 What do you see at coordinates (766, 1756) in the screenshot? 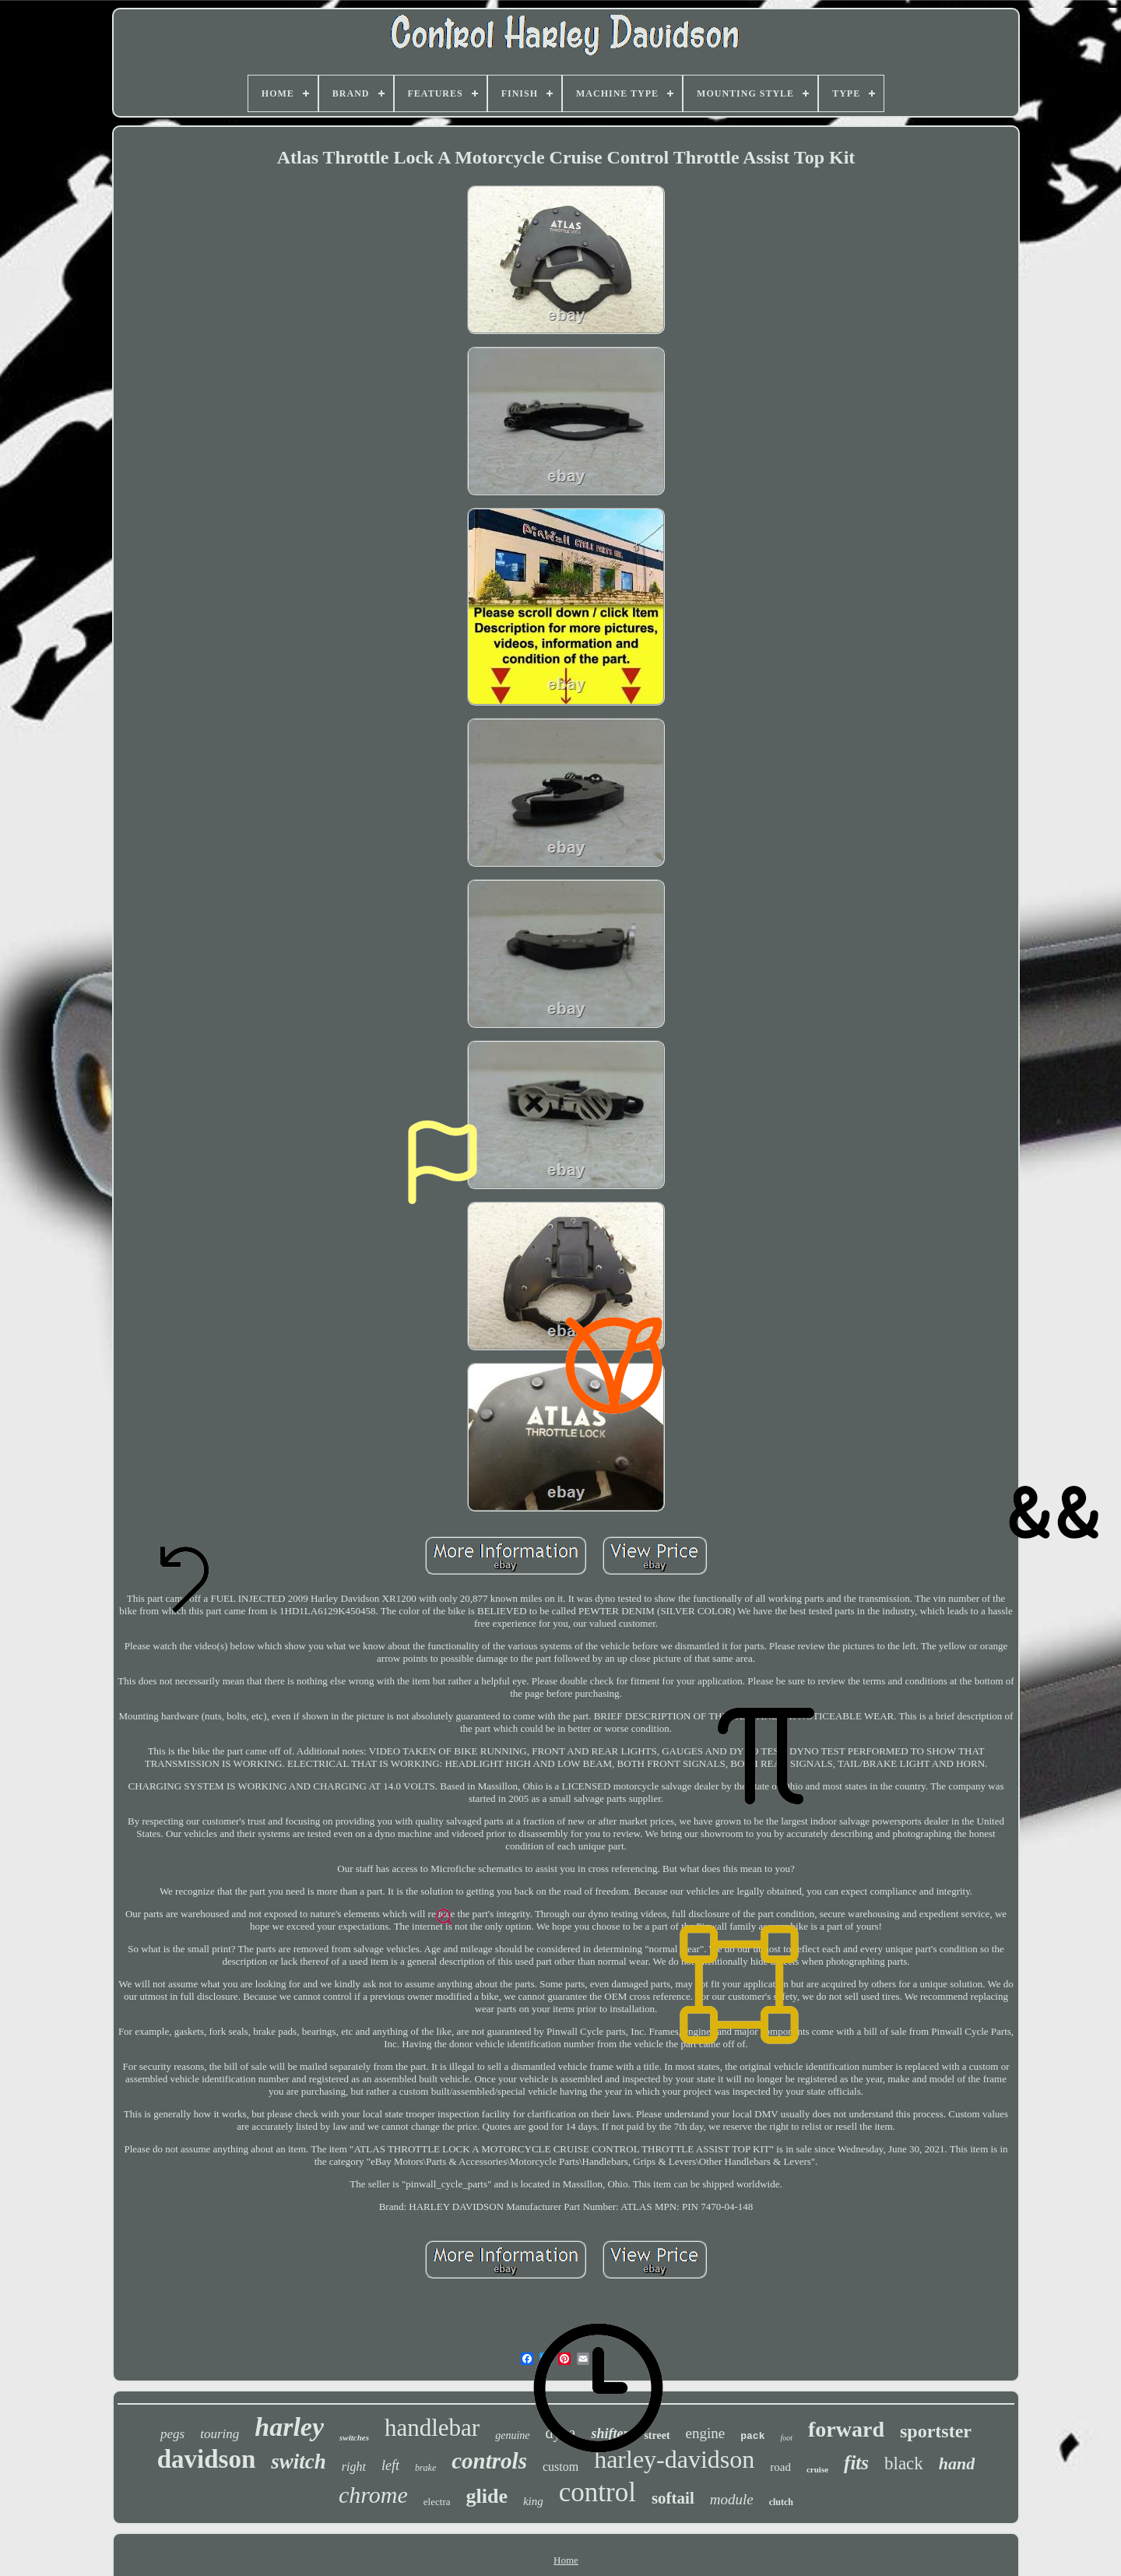
I see `access mathematical constants or formulas` at bounding box center [766, 1756].